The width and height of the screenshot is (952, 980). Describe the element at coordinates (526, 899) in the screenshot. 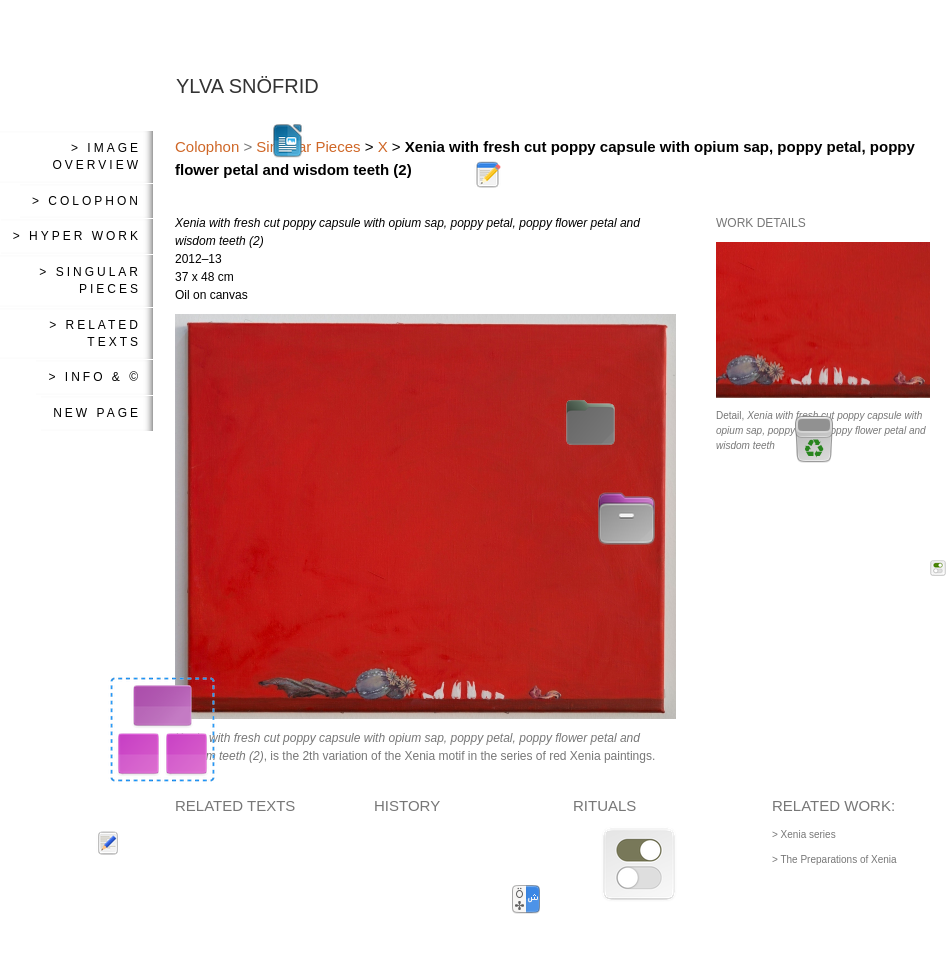

I see `open GNOME Characters app` at that location.